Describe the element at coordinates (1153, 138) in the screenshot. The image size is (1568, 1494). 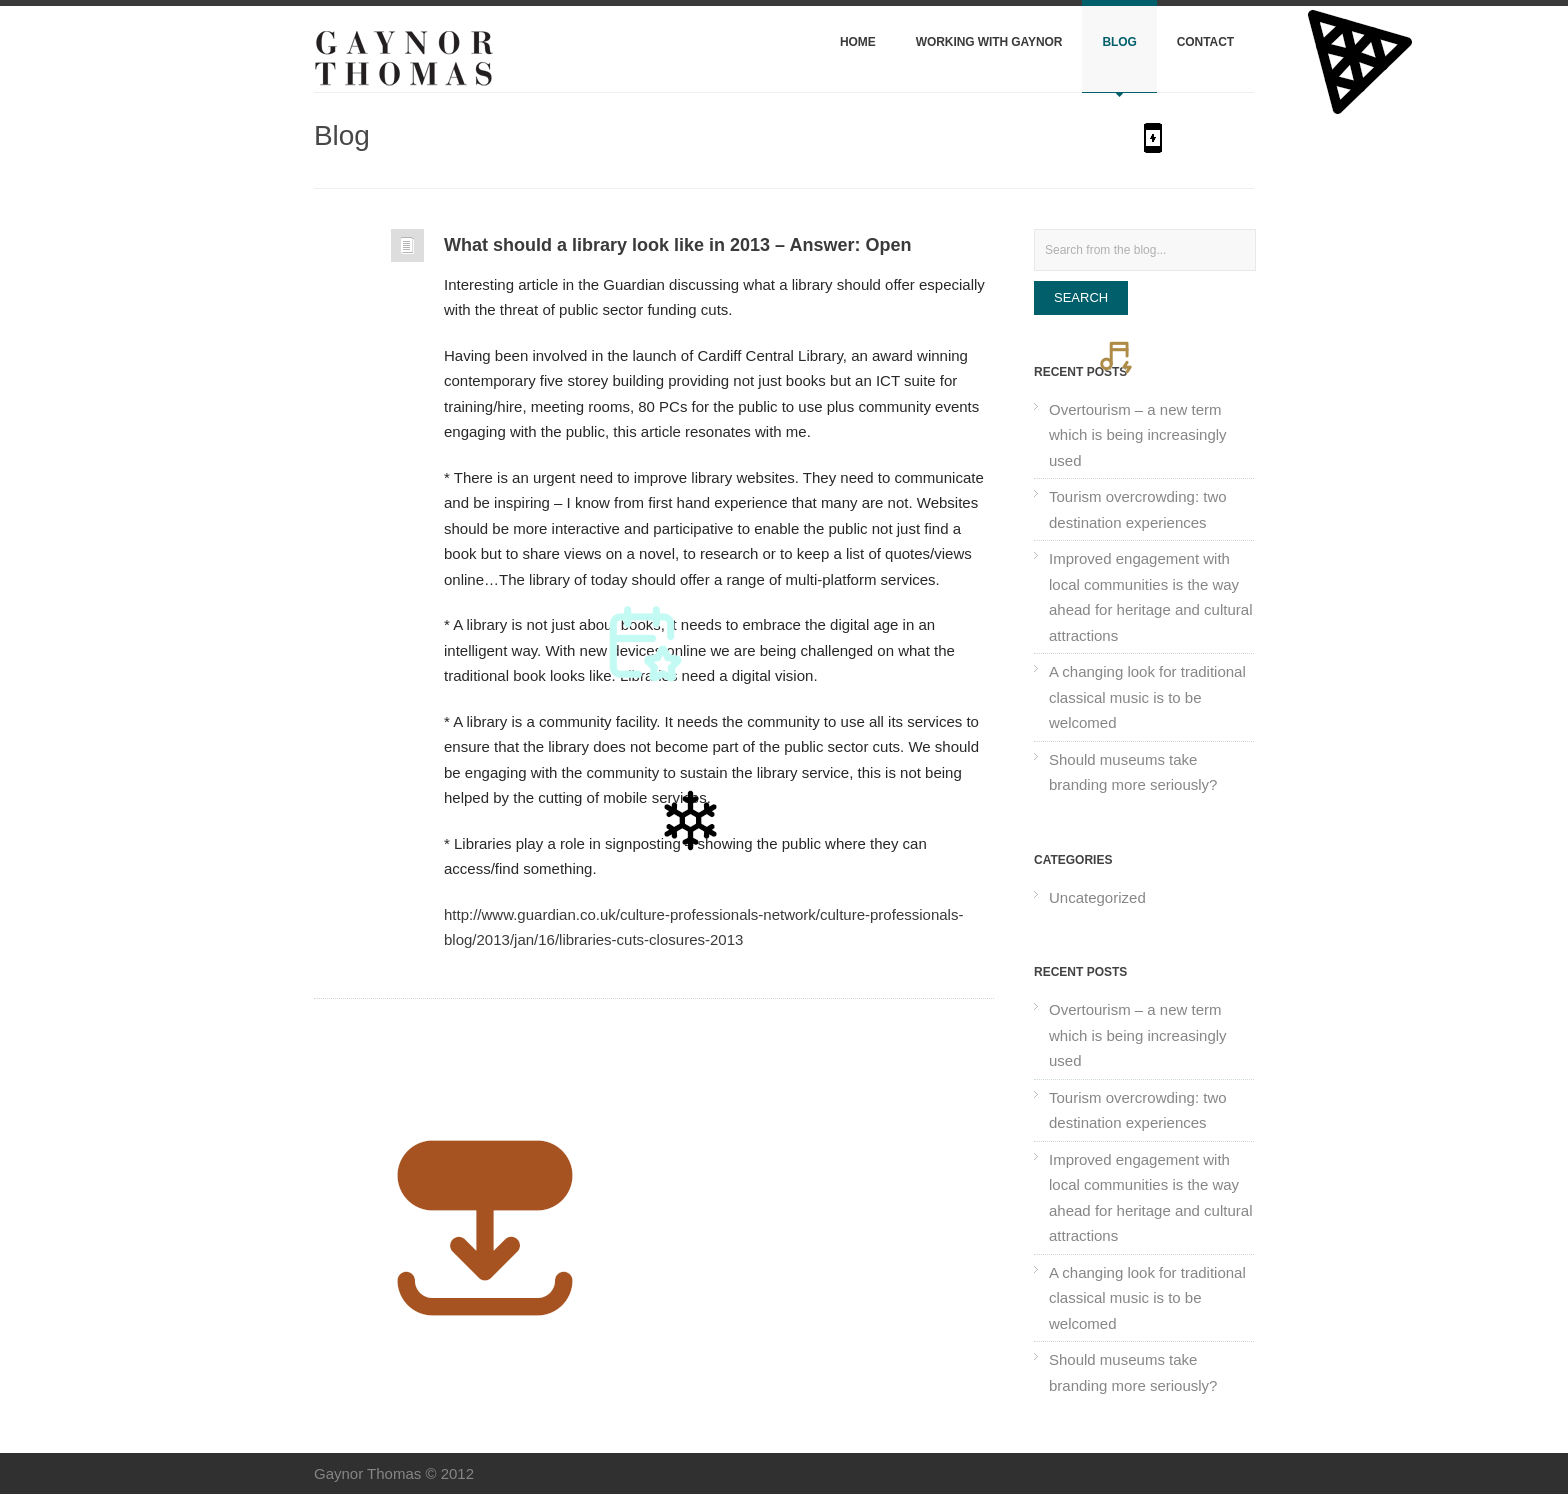
I see `find nearby charging stations` at that location.